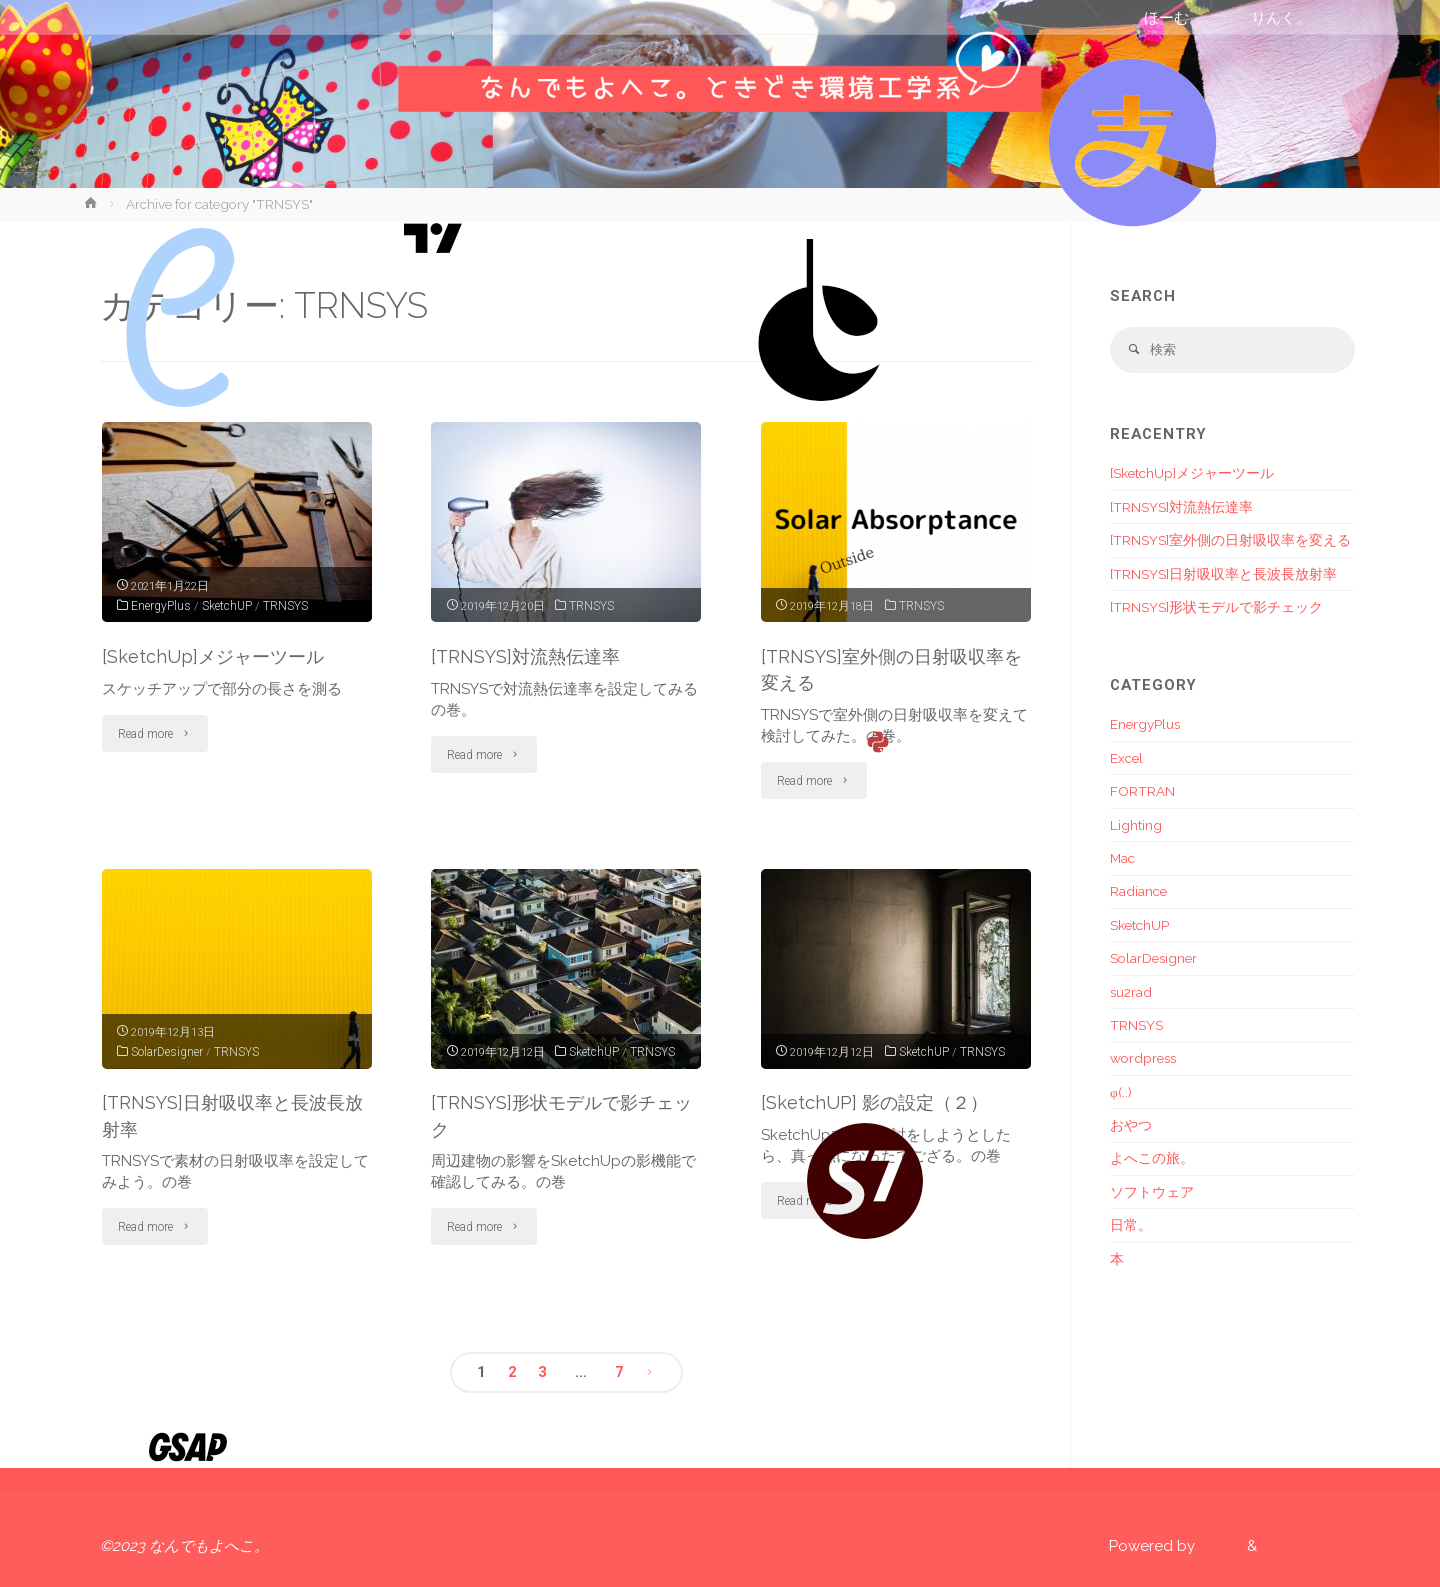 The image size is (1440, 1587). I want to click on GSAP (GreenSock Animation Platform) brand logo, so click(188, 1447).